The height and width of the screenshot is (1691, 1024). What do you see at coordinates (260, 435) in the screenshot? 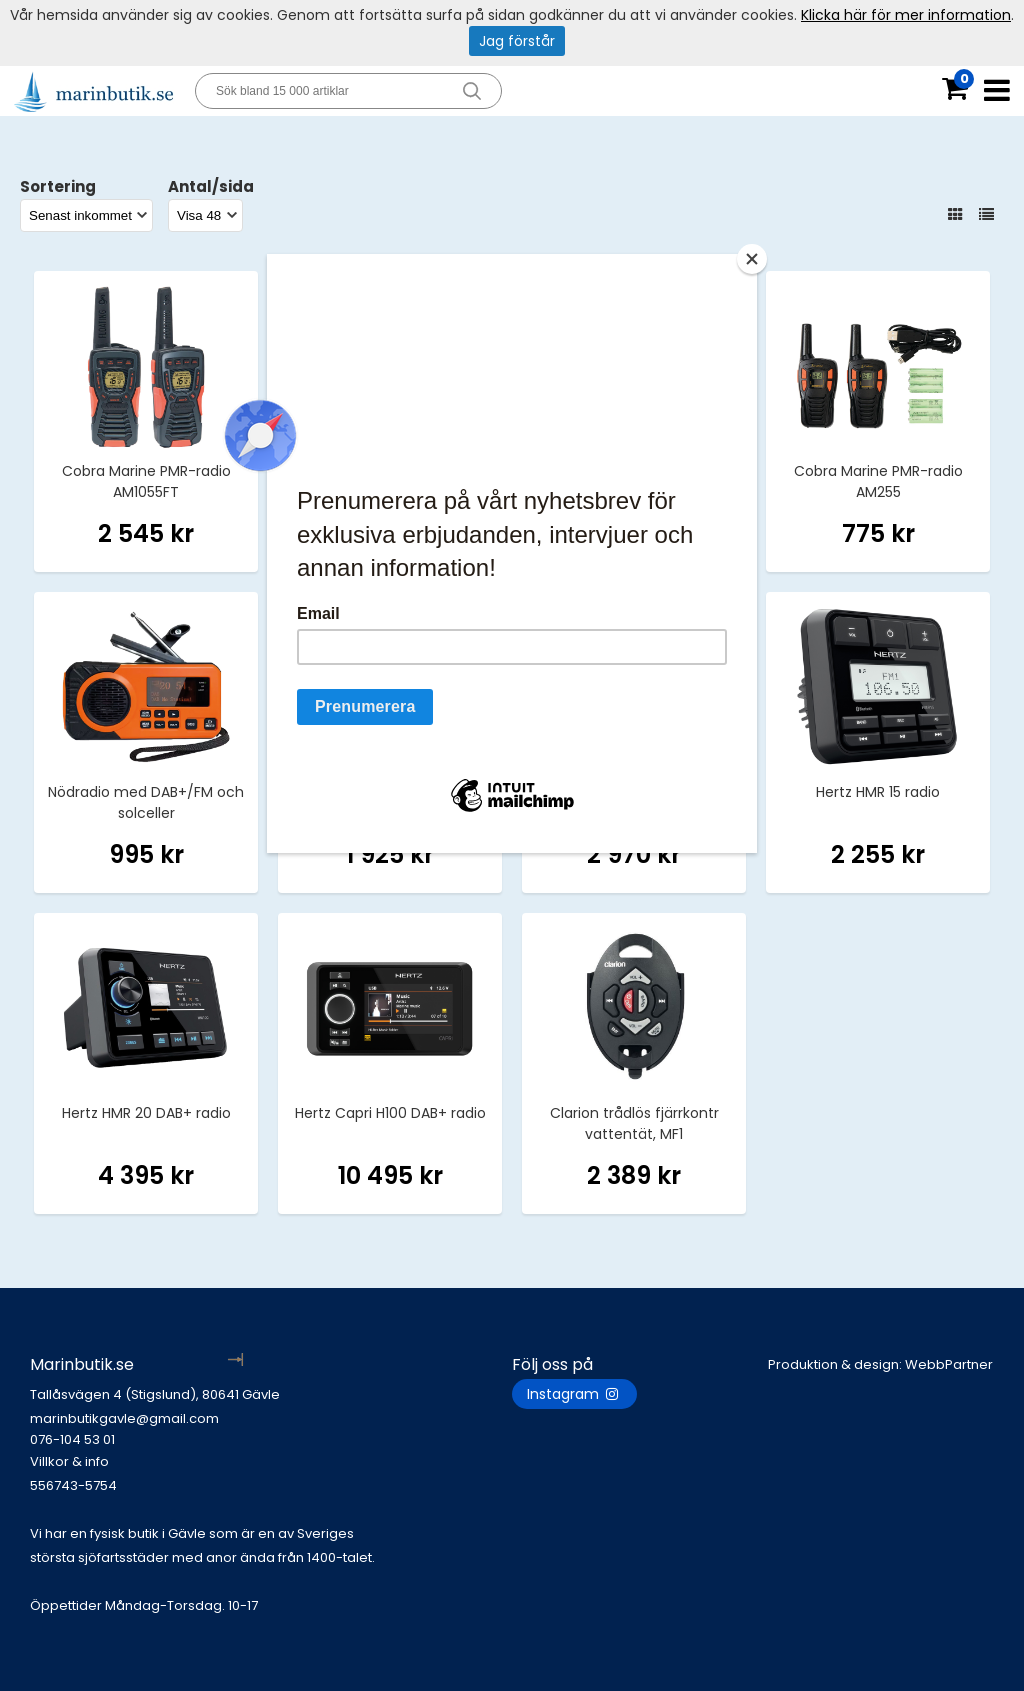
I see `open the web browser` at bounding box center [260, 435].